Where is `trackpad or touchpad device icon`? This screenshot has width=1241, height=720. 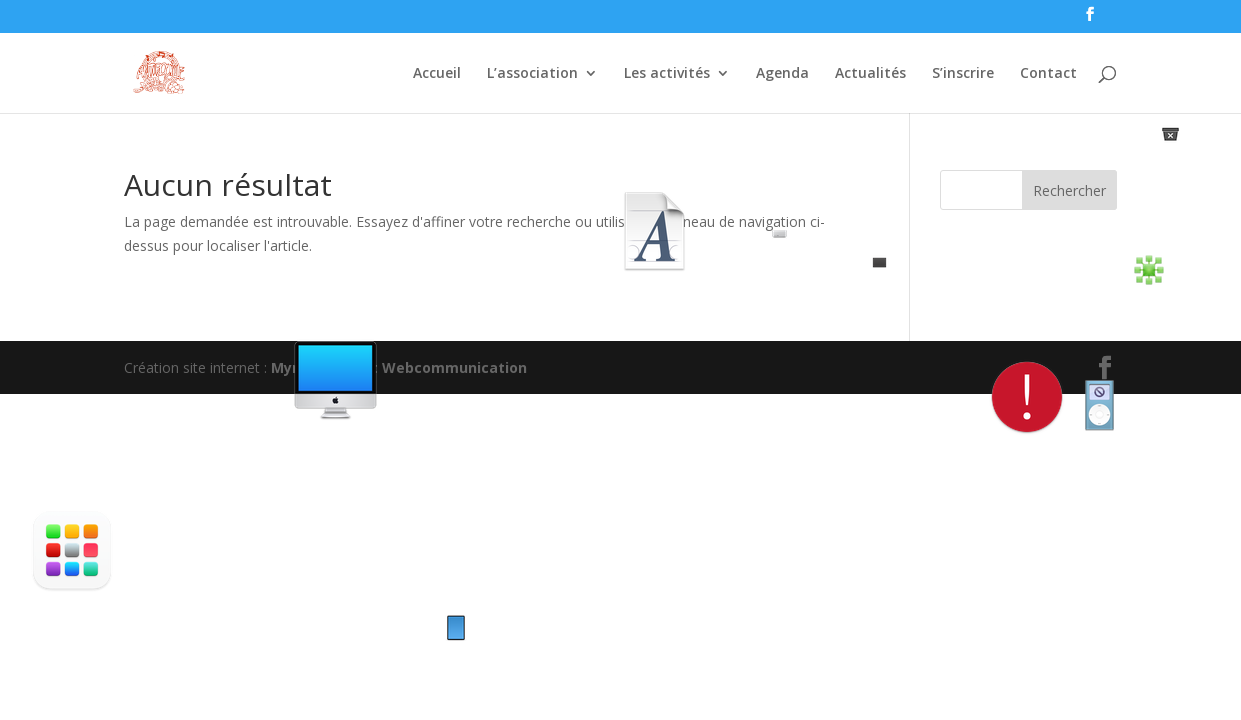
trackpad or touchpad device icon is located at coordinates (879, 262).